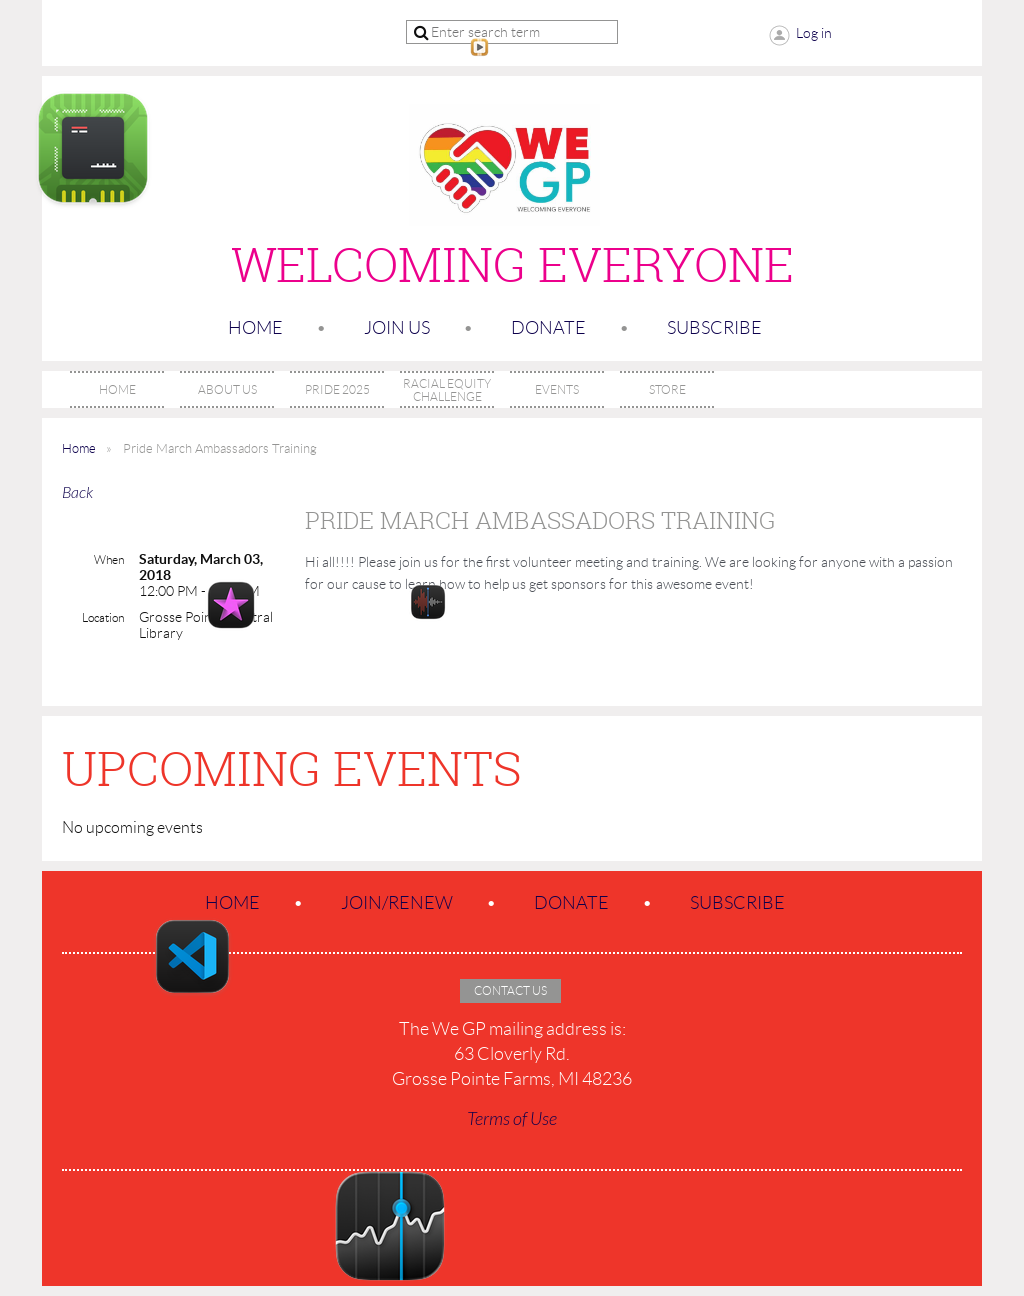  I want to click on system codec or media component file, so click(479, 47).